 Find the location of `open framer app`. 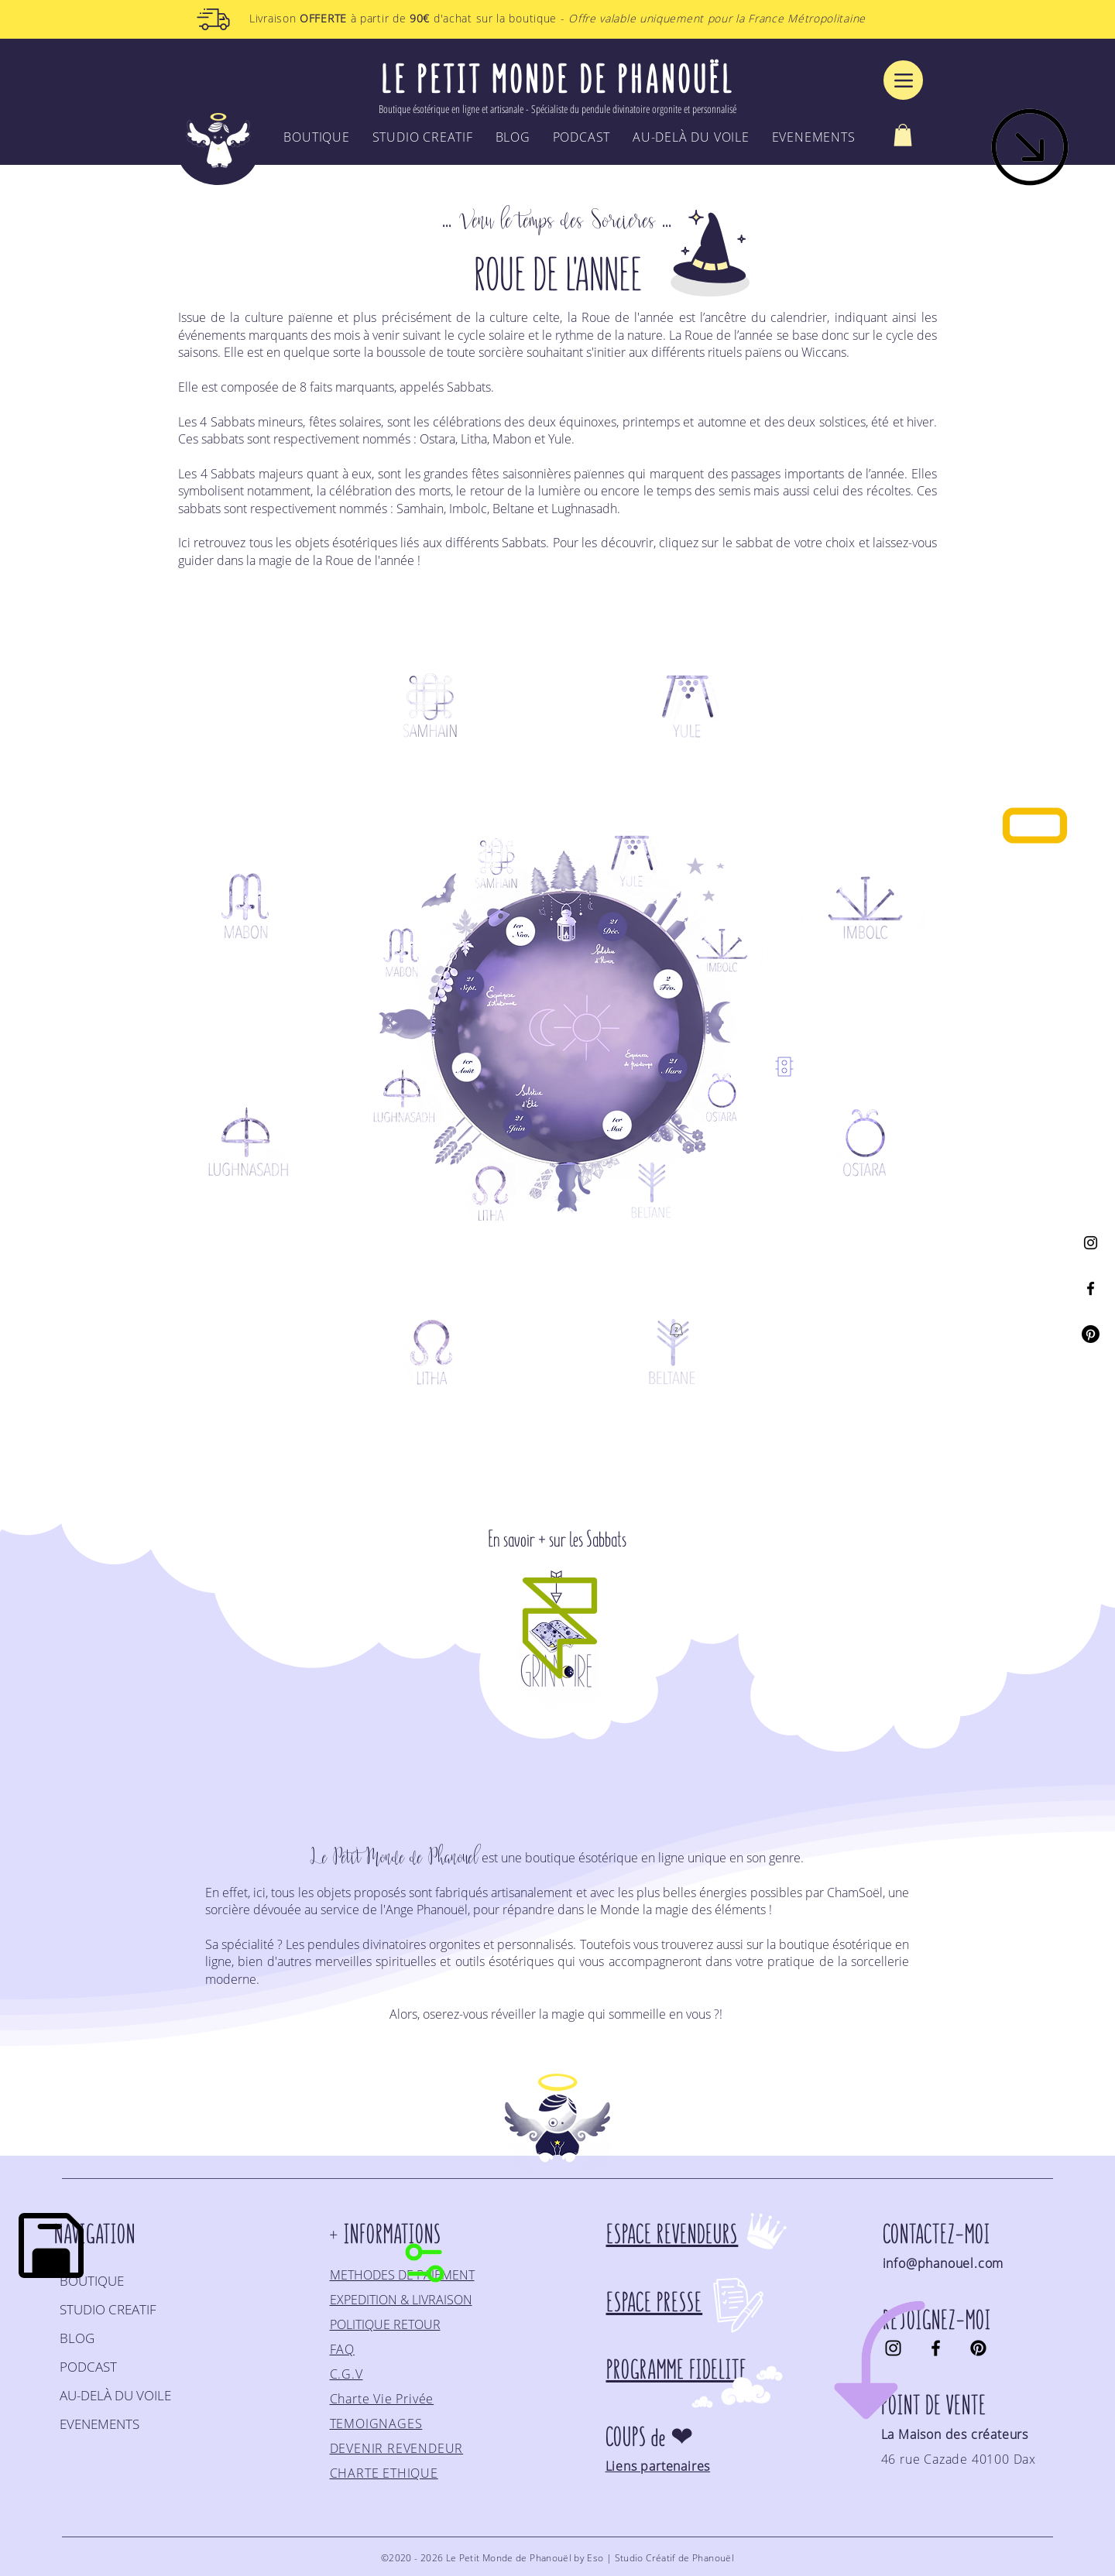

open framer app is located at coordinates (560, 1622).